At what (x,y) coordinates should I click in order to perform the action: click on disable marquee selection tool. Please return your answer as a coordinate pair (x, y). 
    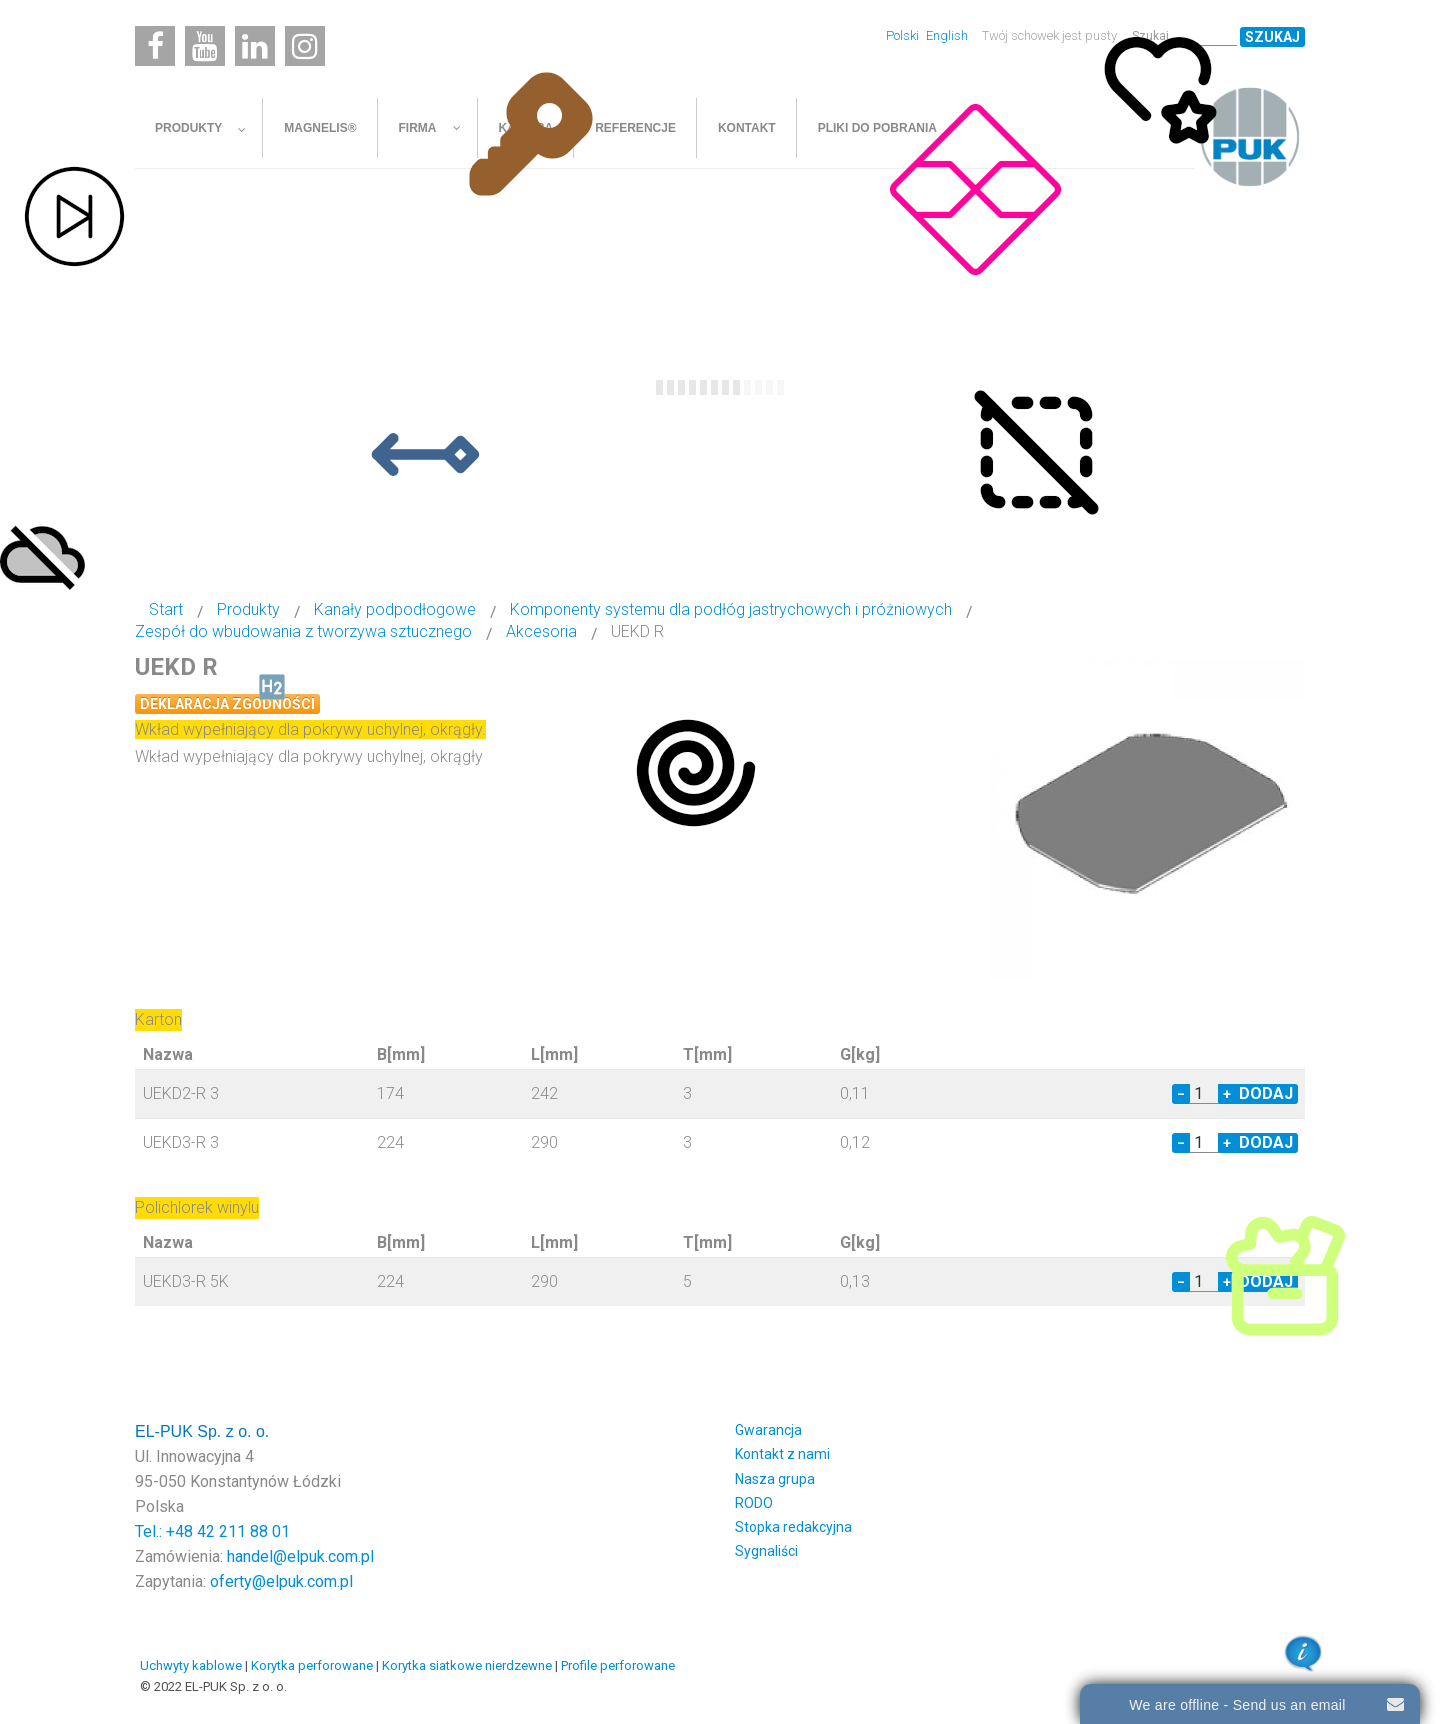
    Looking at the image, I should click on (1036, 452).